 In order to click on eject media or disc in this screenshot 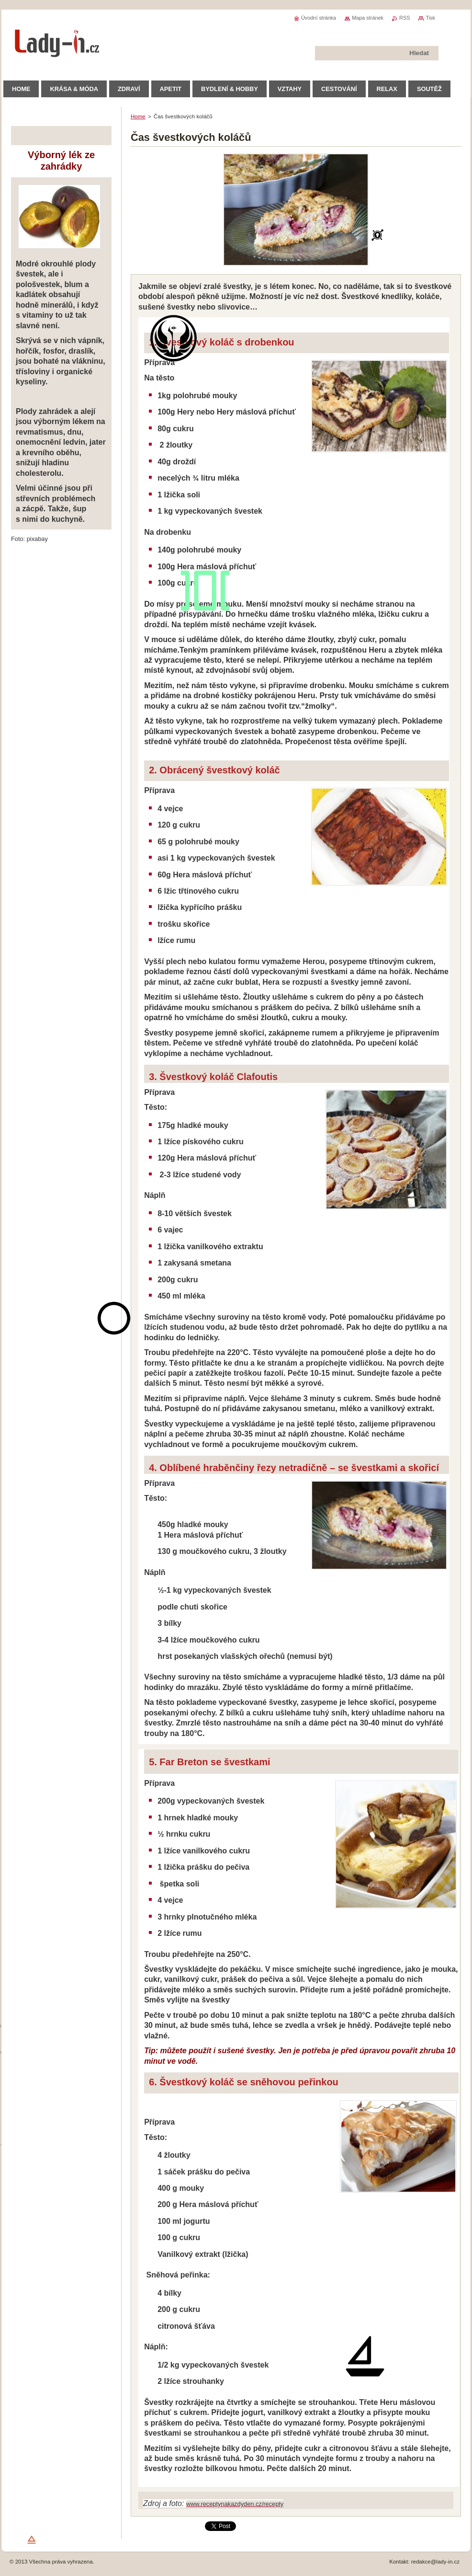, I will do `click(32, 2540)`.